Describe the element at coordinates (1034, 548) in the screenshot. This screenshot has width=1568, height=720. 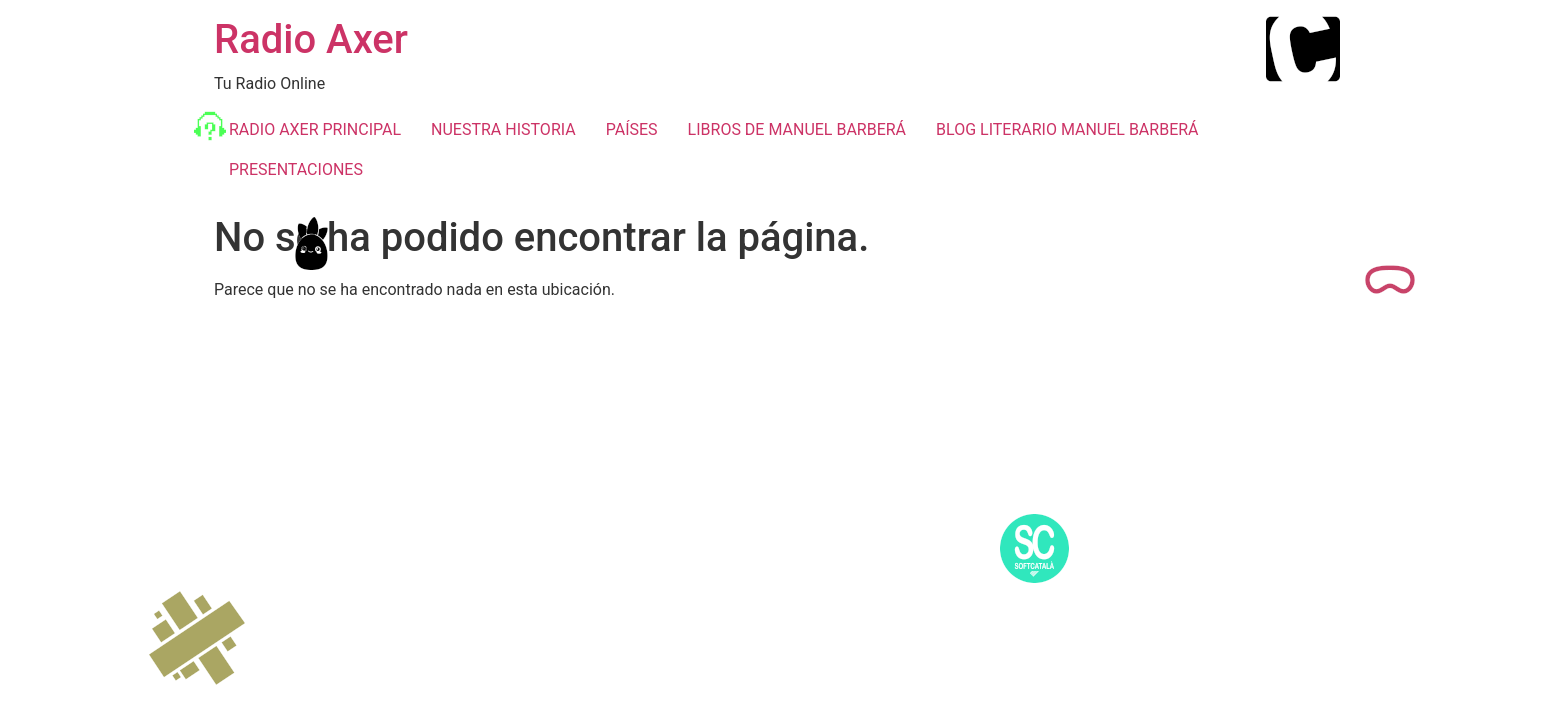
I see `visit the Softcatalà website or app` at that location.